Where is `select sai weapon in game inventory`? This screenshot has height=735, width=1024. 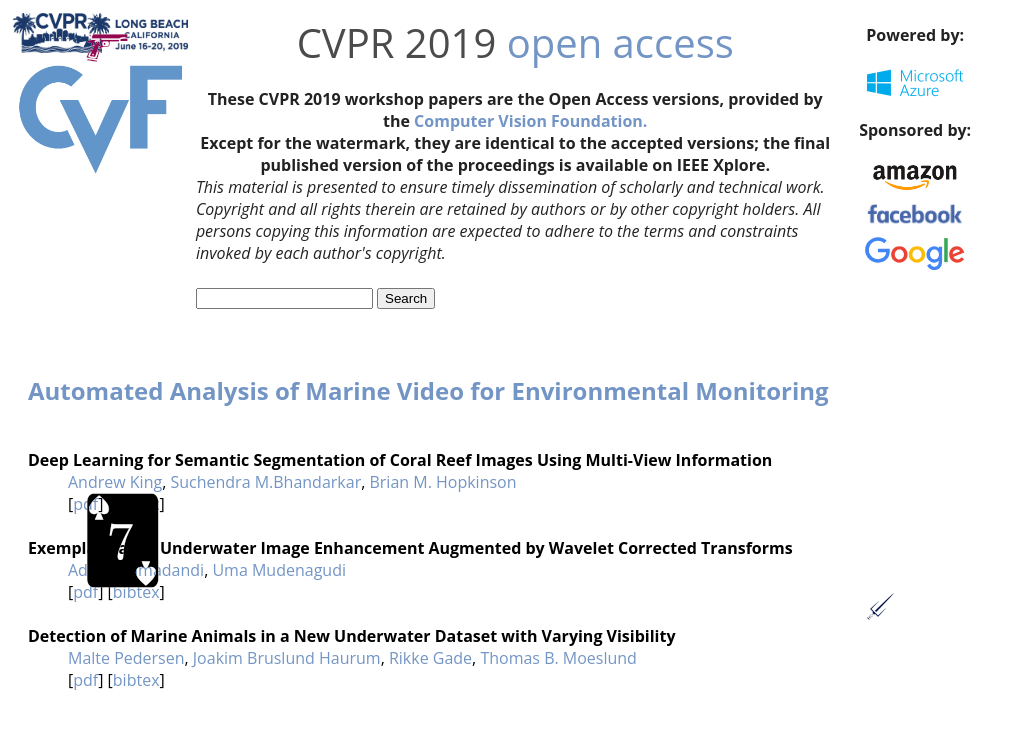
select sai weapon in game inventory is located at coordinates (880, 606).